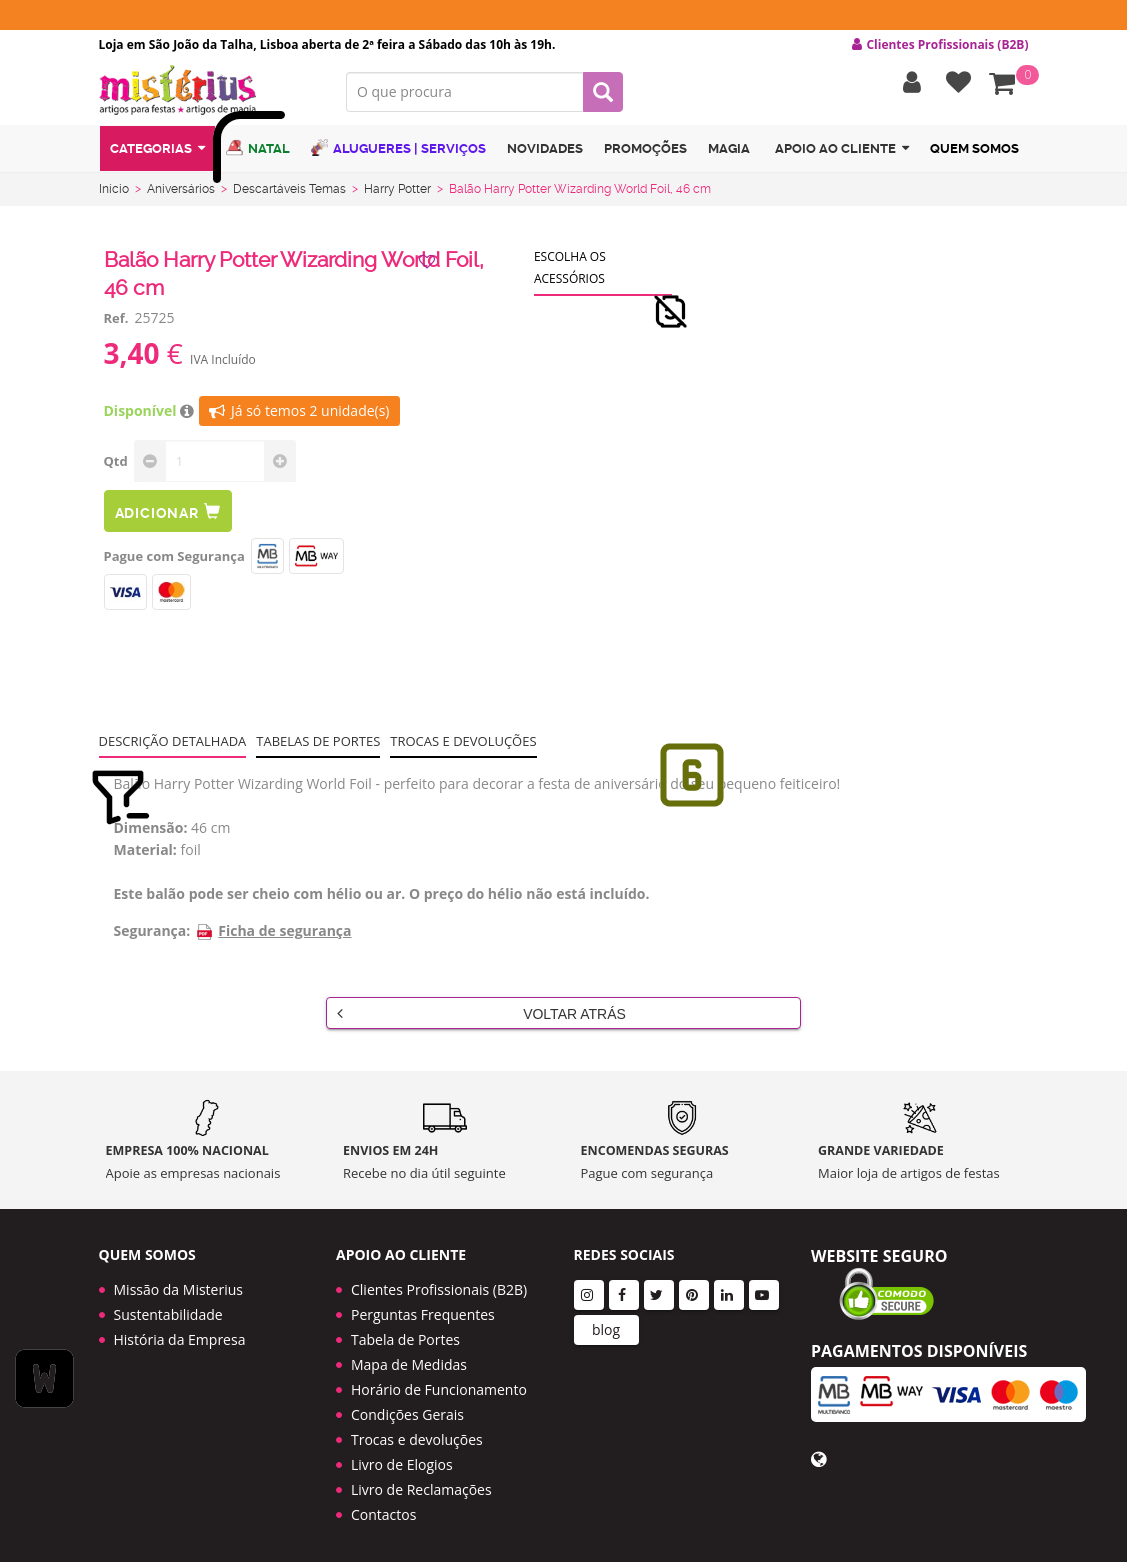 The height and width of the screenshot is (1562, 1127). What do you see at coordinates (249, 147) in the screenshot?
I see `apply rounded corners to a selected element` at bounding box center [249, 147].